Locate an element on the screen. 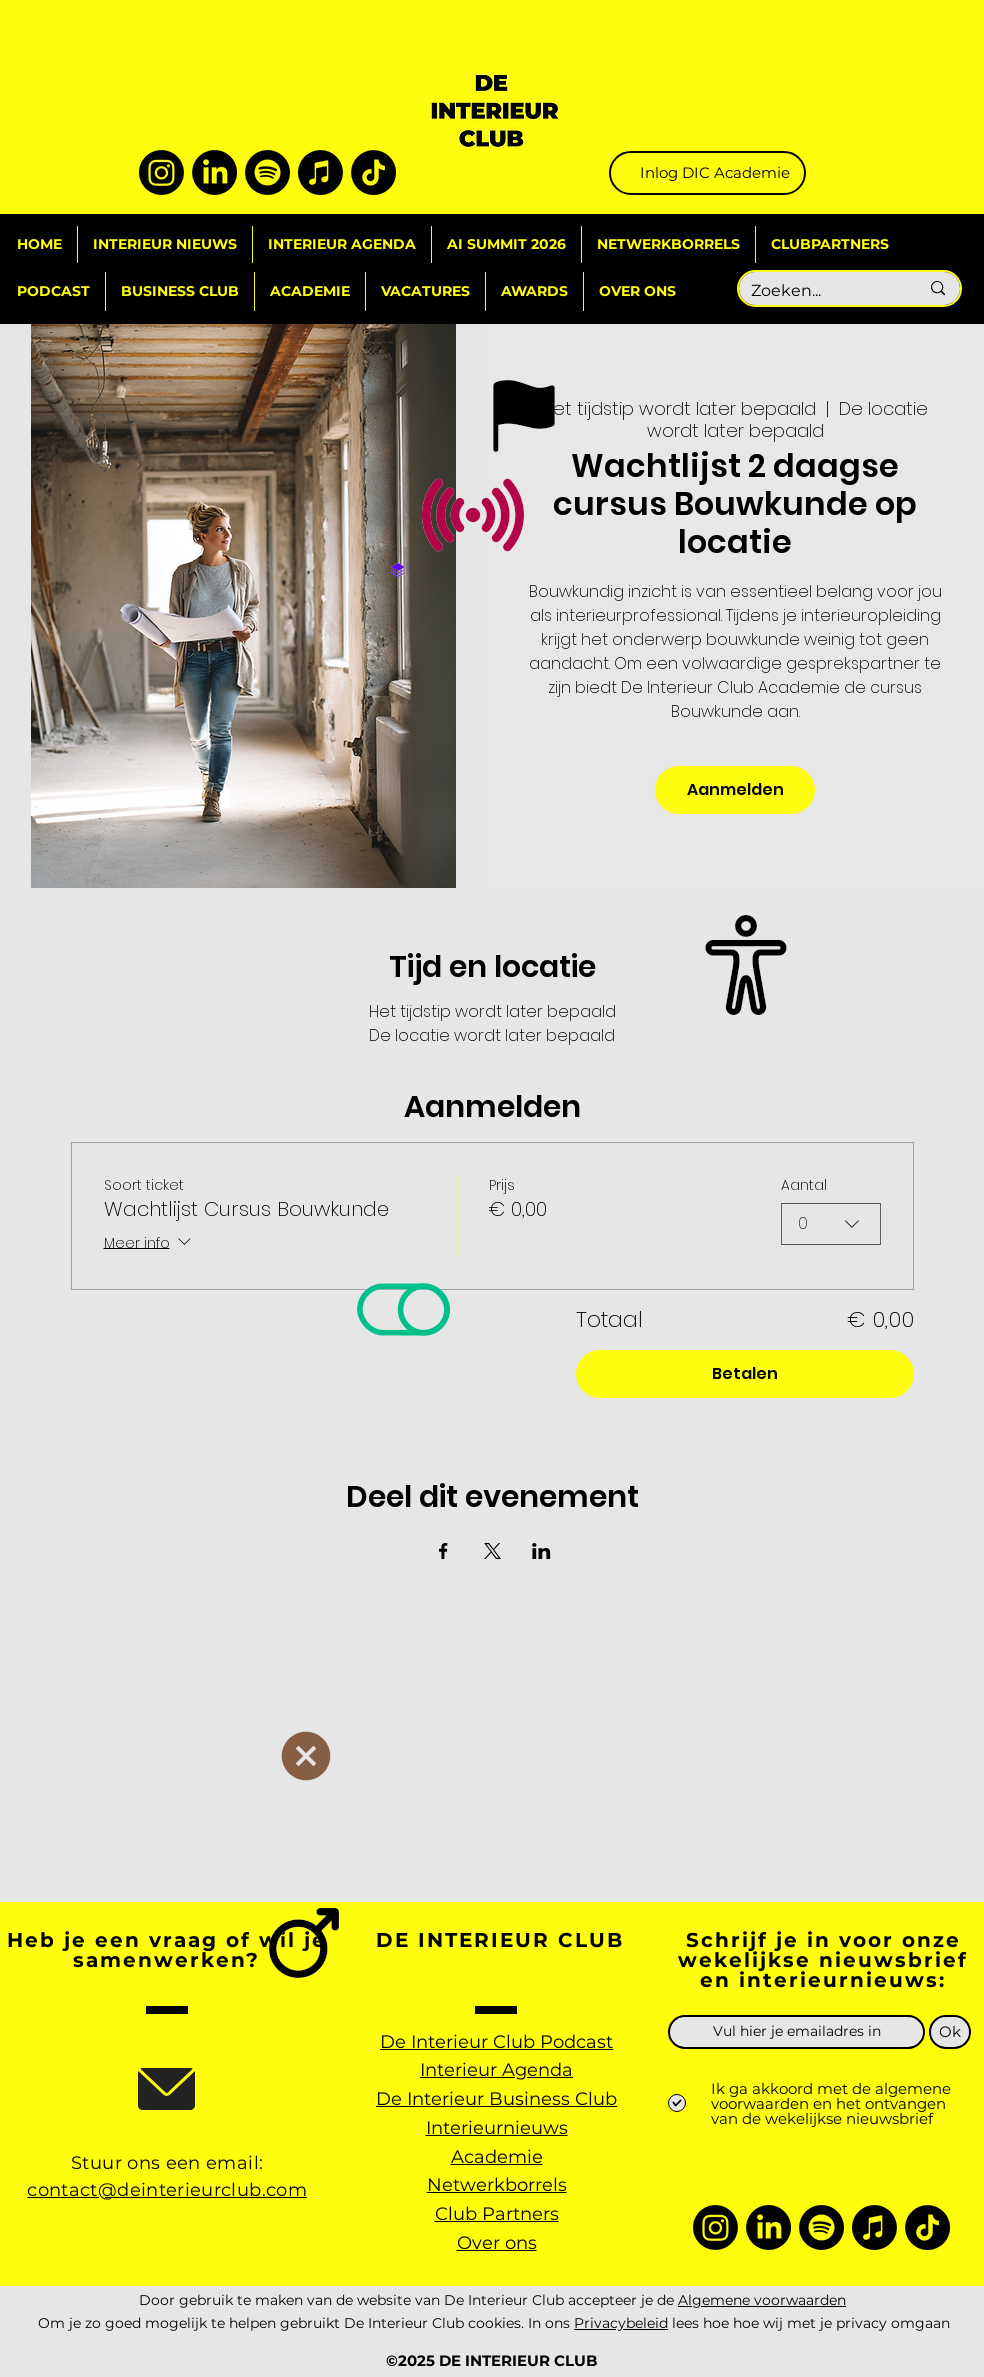  toggle a setting on or off is located at coordinates (403, 1309).